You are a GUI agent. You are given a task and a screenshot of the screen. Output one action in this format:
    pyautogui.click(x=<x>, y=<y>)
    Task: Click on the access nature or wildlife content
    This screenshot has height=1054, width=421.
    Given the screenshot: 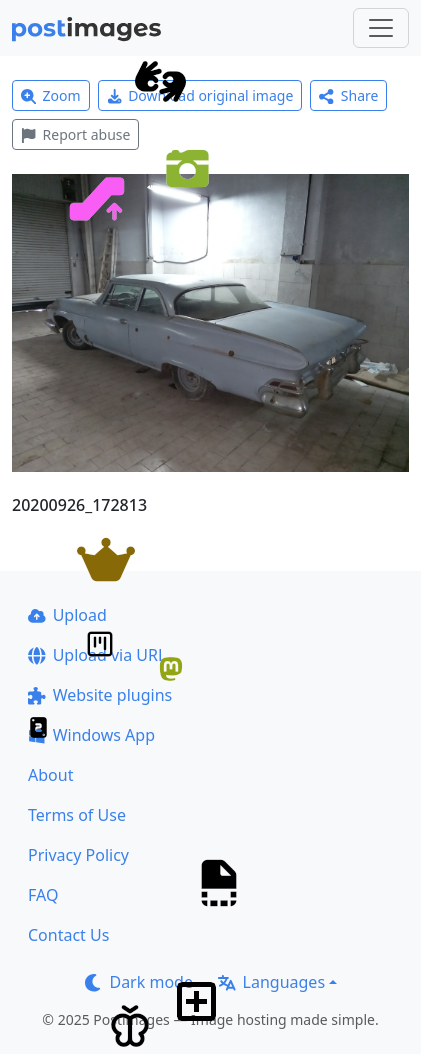 What is the action you would take?
    pyautogui.click(x=130, y=1026)
    